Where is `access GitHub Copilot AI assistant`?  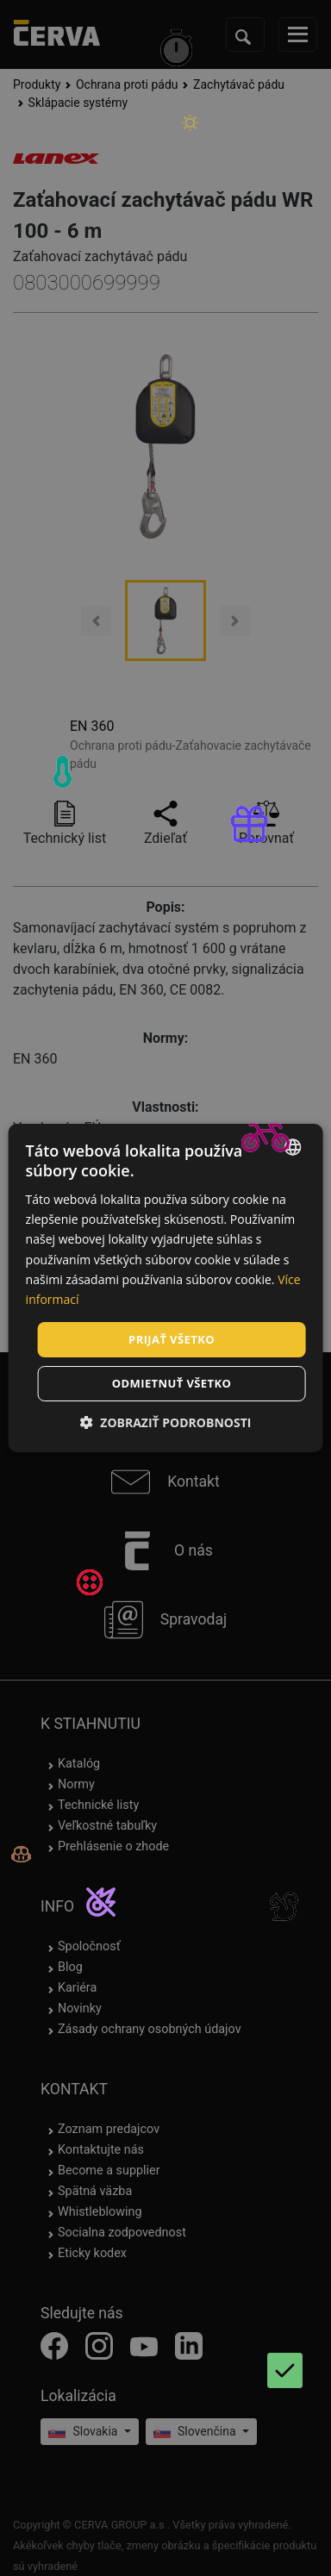 access GitHub Copilot AI assistant is located at coordinates (21, 1854).